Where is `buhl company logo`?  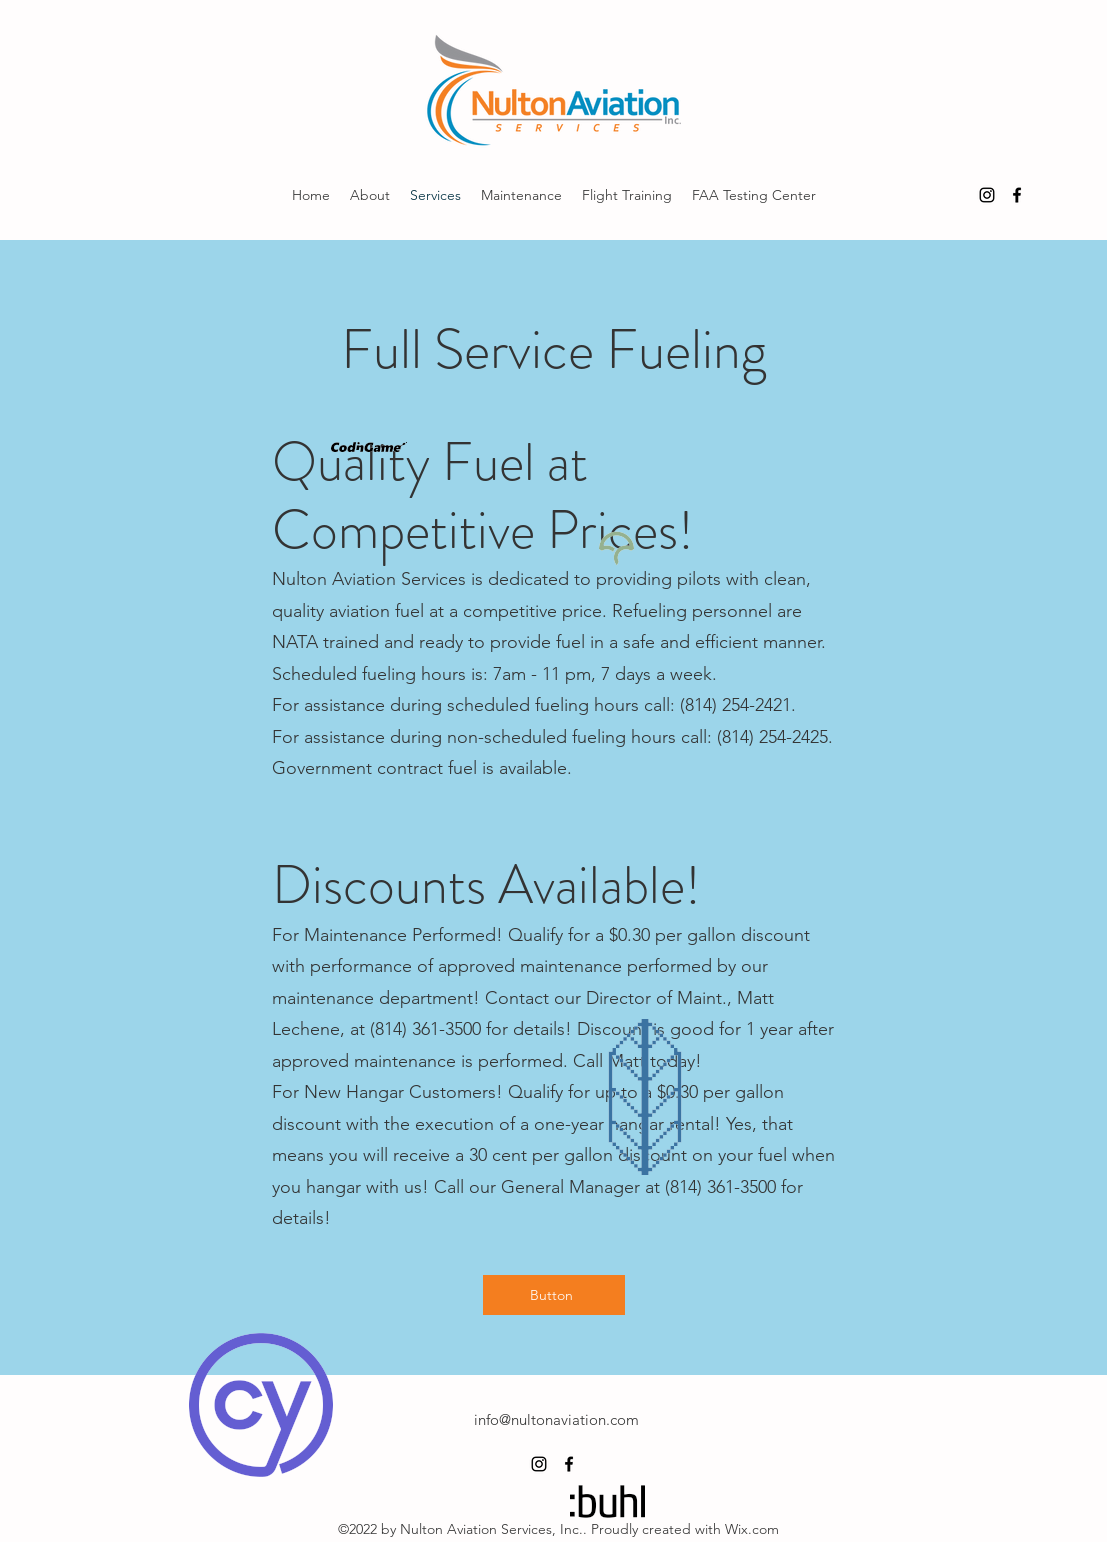
buhl company logo is located at coordinates (607, 1501).